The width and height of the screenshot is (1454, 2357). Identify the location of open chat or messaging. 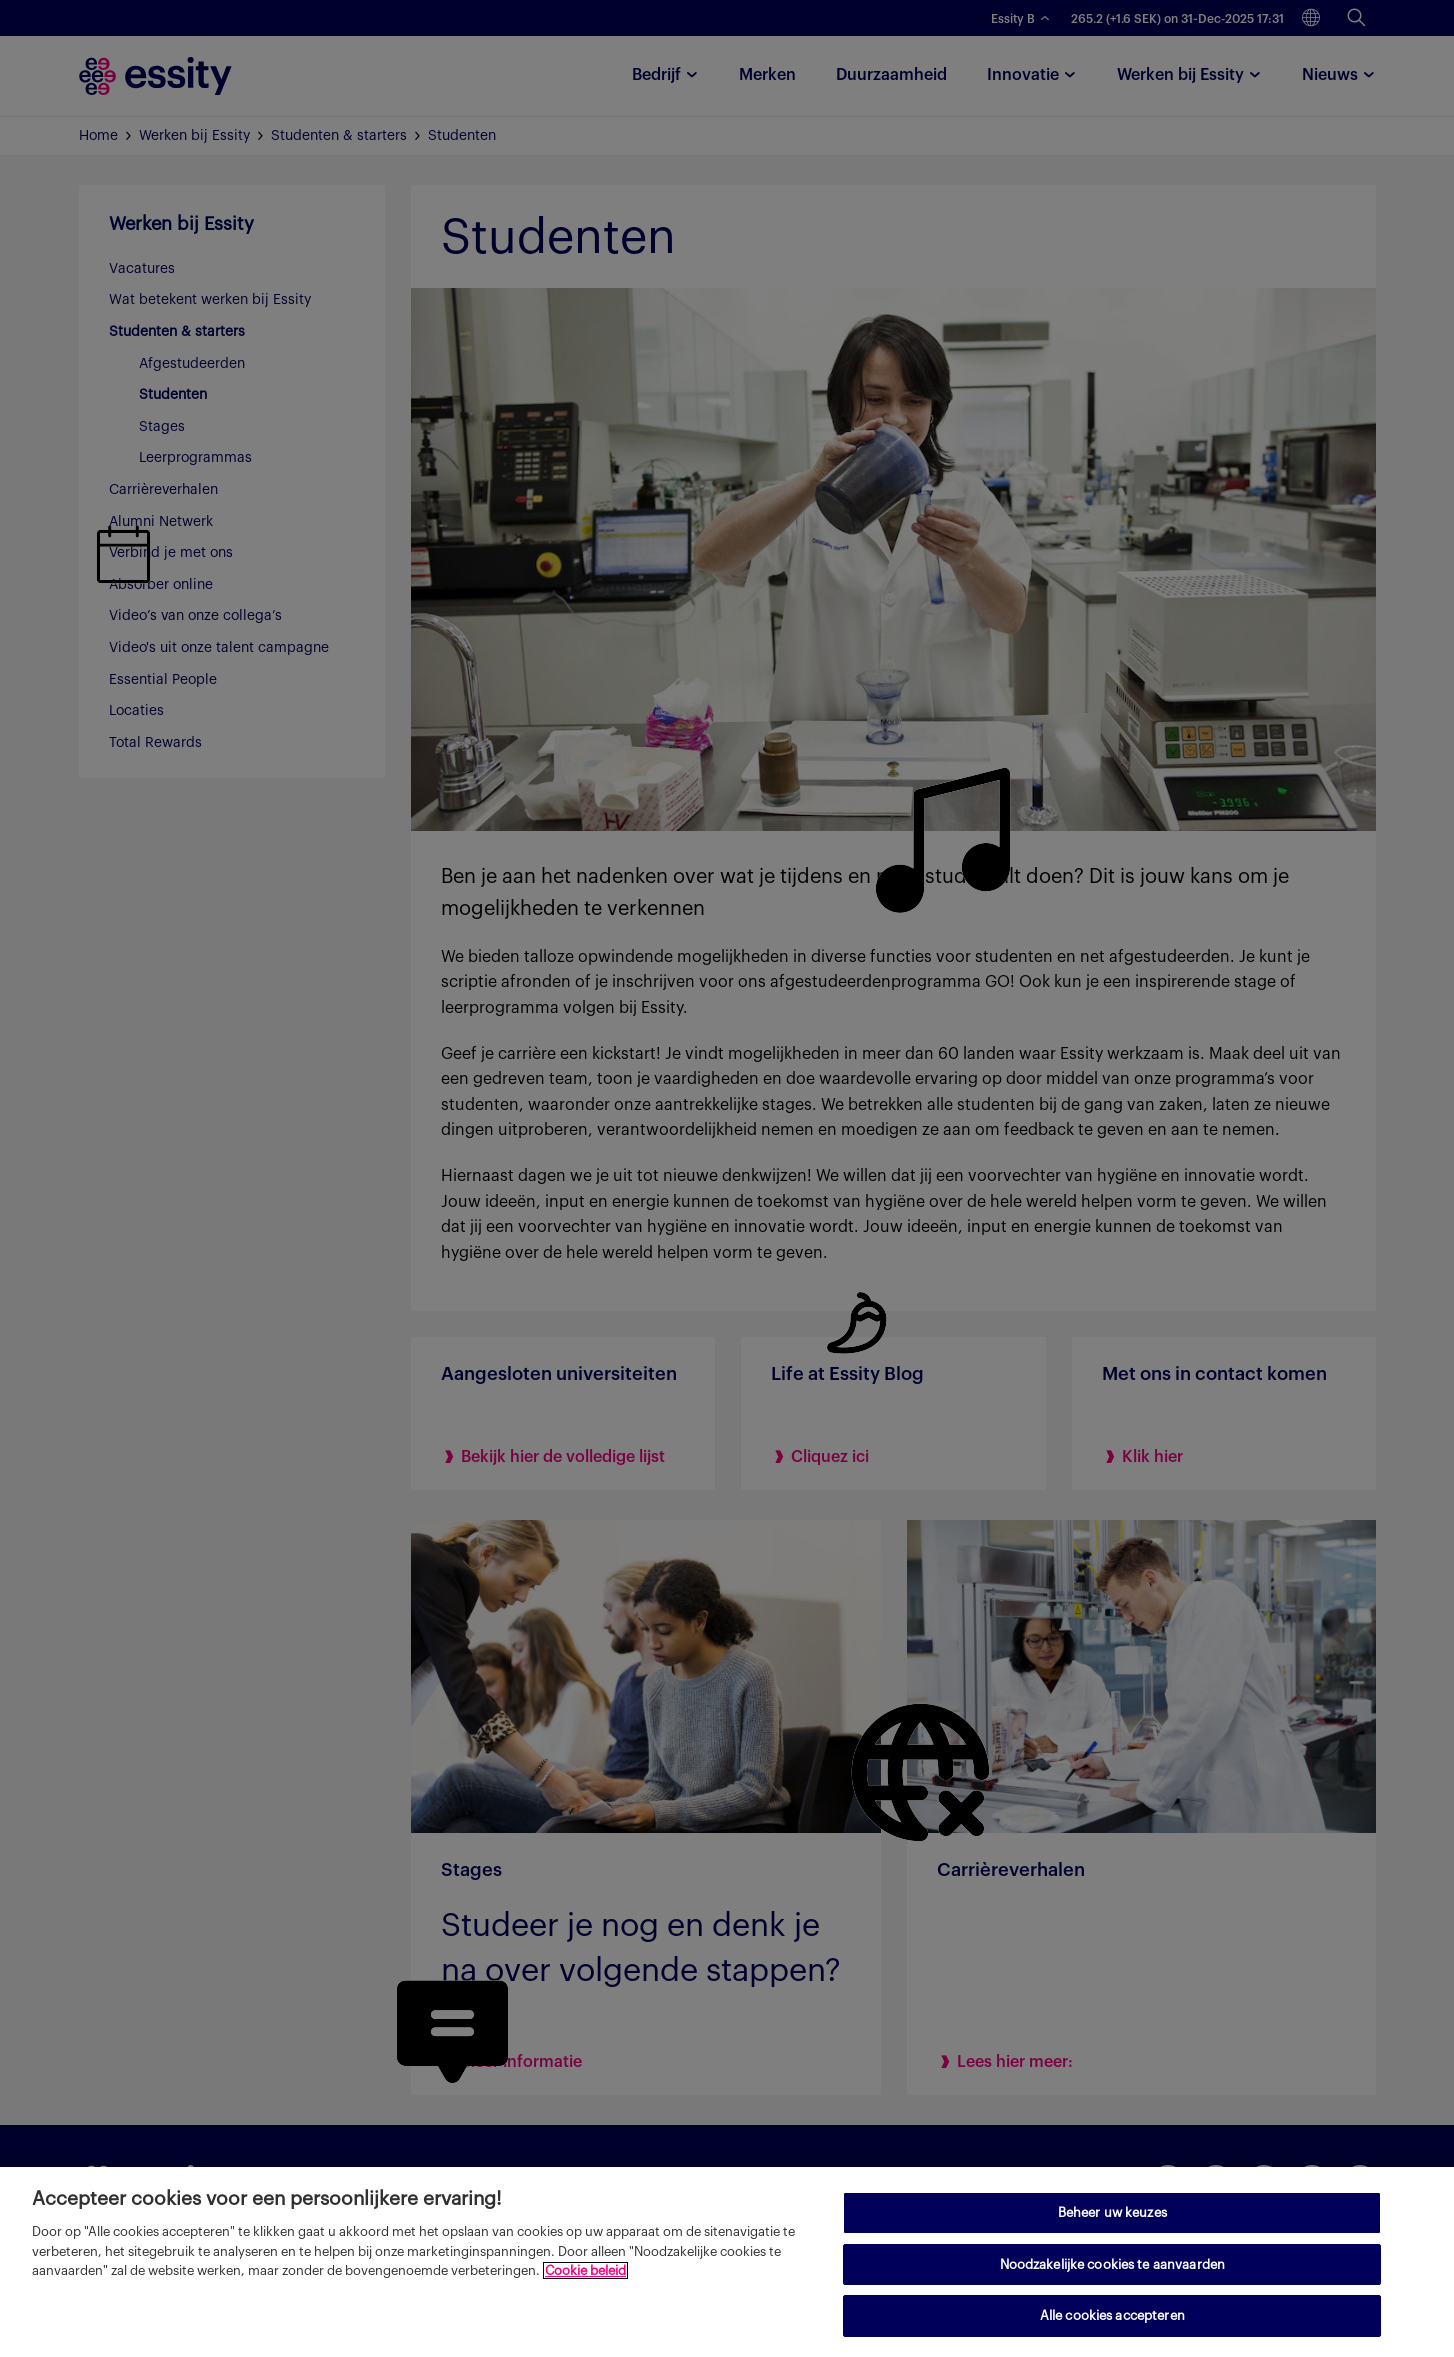
(452, 2027).